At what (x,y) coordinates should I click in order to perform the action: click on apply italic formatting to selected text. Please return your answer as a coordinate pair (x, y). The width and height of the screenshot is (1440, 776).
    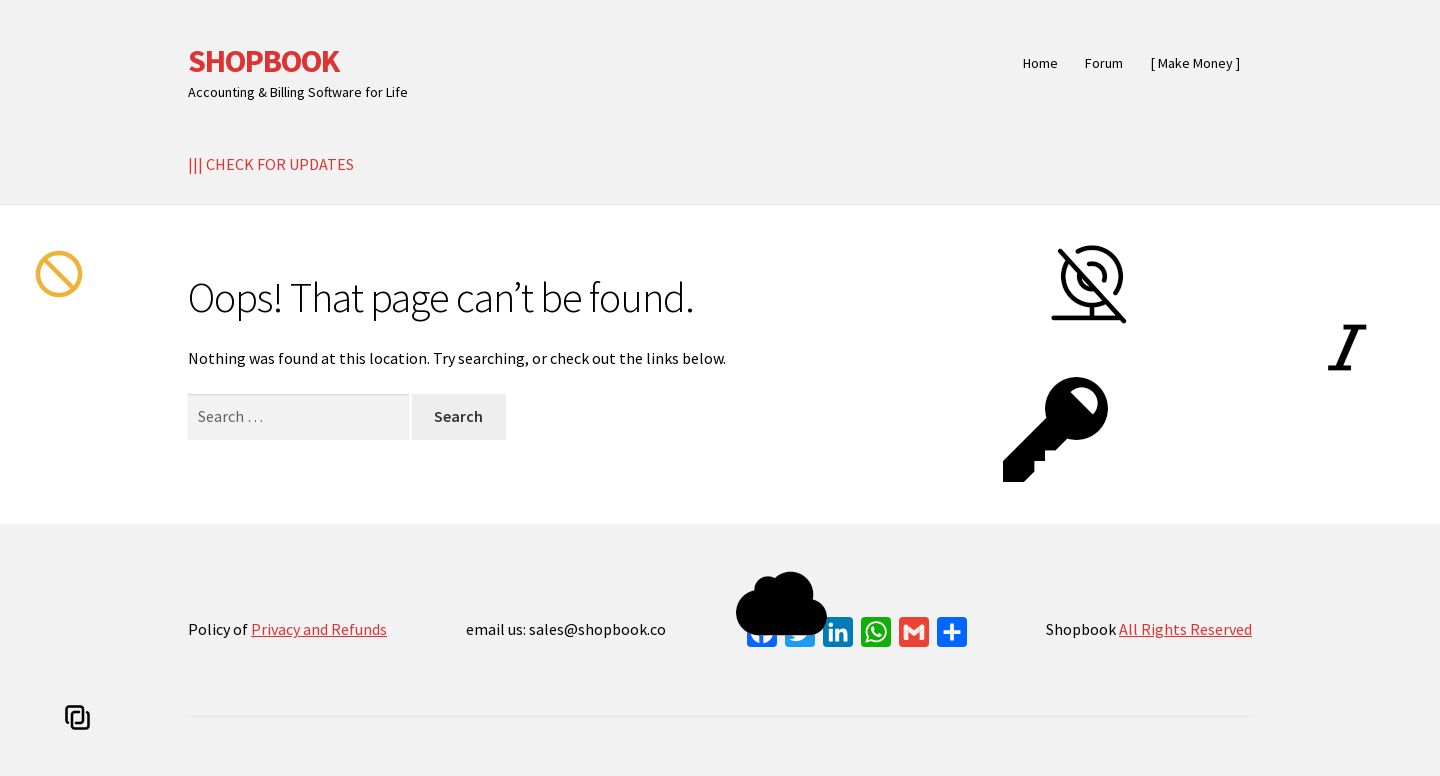
    Looking at the image, I should click on (1348, 347).